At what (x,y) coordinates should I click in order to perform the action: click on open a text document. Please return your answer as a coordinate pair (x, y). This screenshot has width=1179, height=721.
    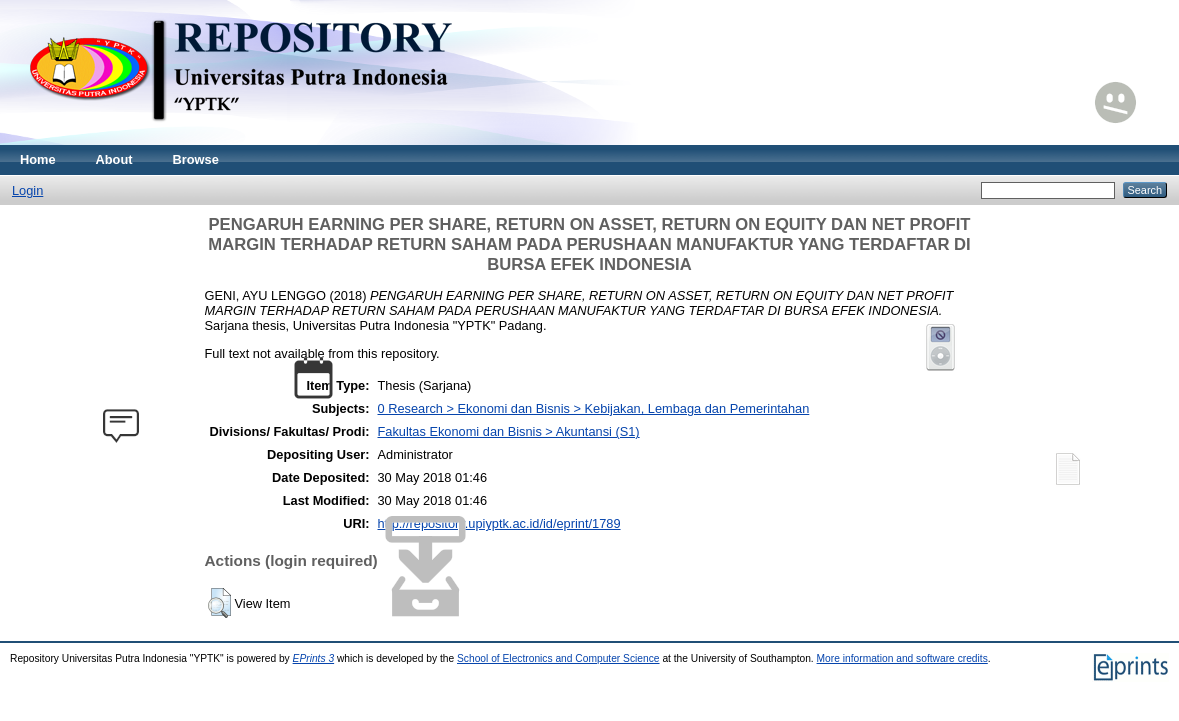
    Looking at the image, I should click on (1068, 469).